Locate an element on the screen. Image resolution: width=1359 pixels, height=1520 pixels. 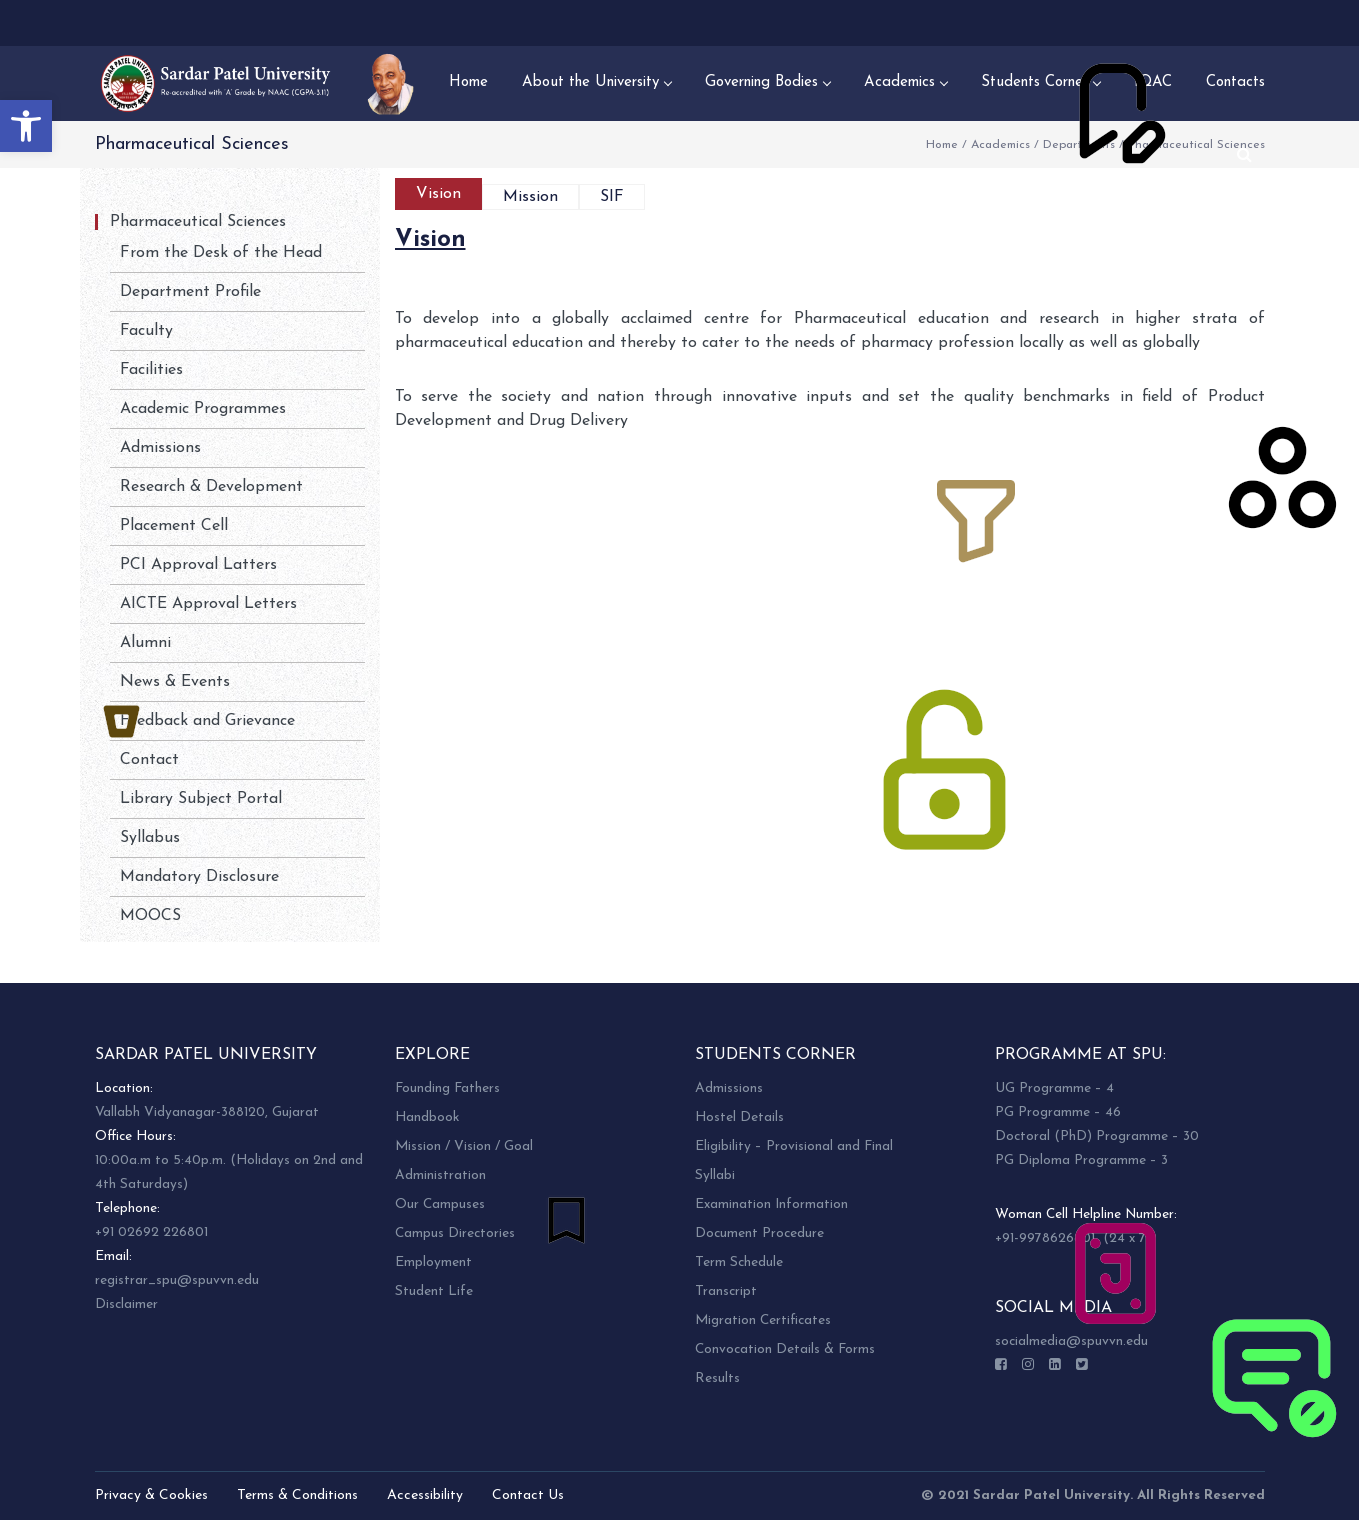
open asana project management app is located at coordinates (1282, 480).